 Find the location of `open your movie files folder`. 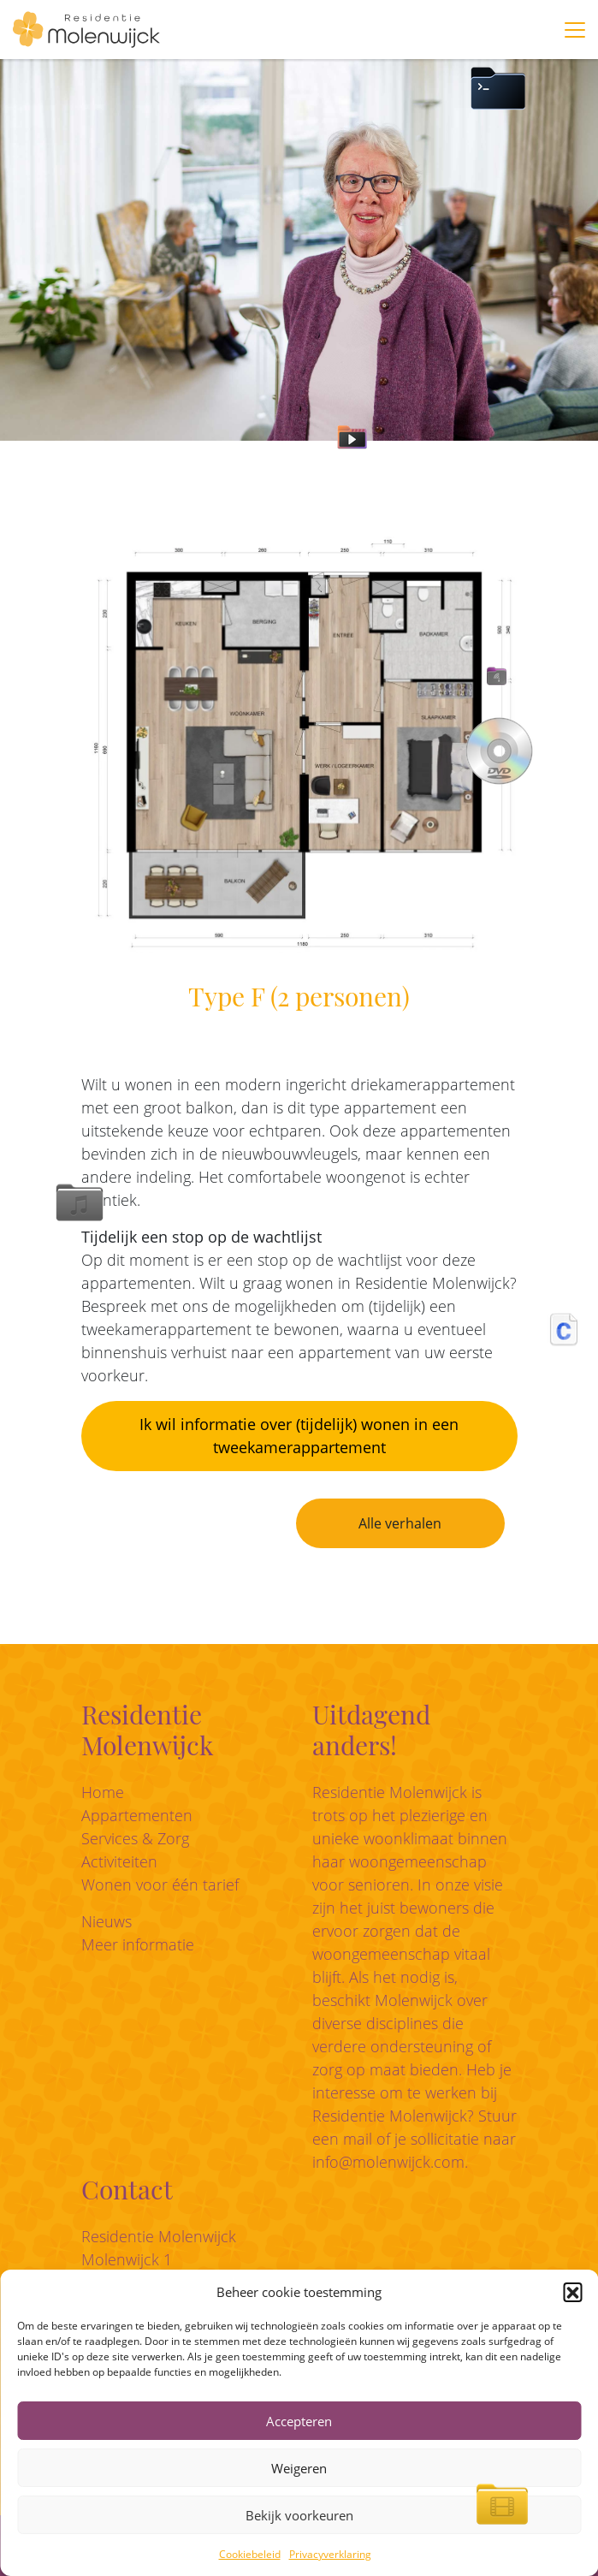

open your movie files folder is located at coordinates (352, 437).